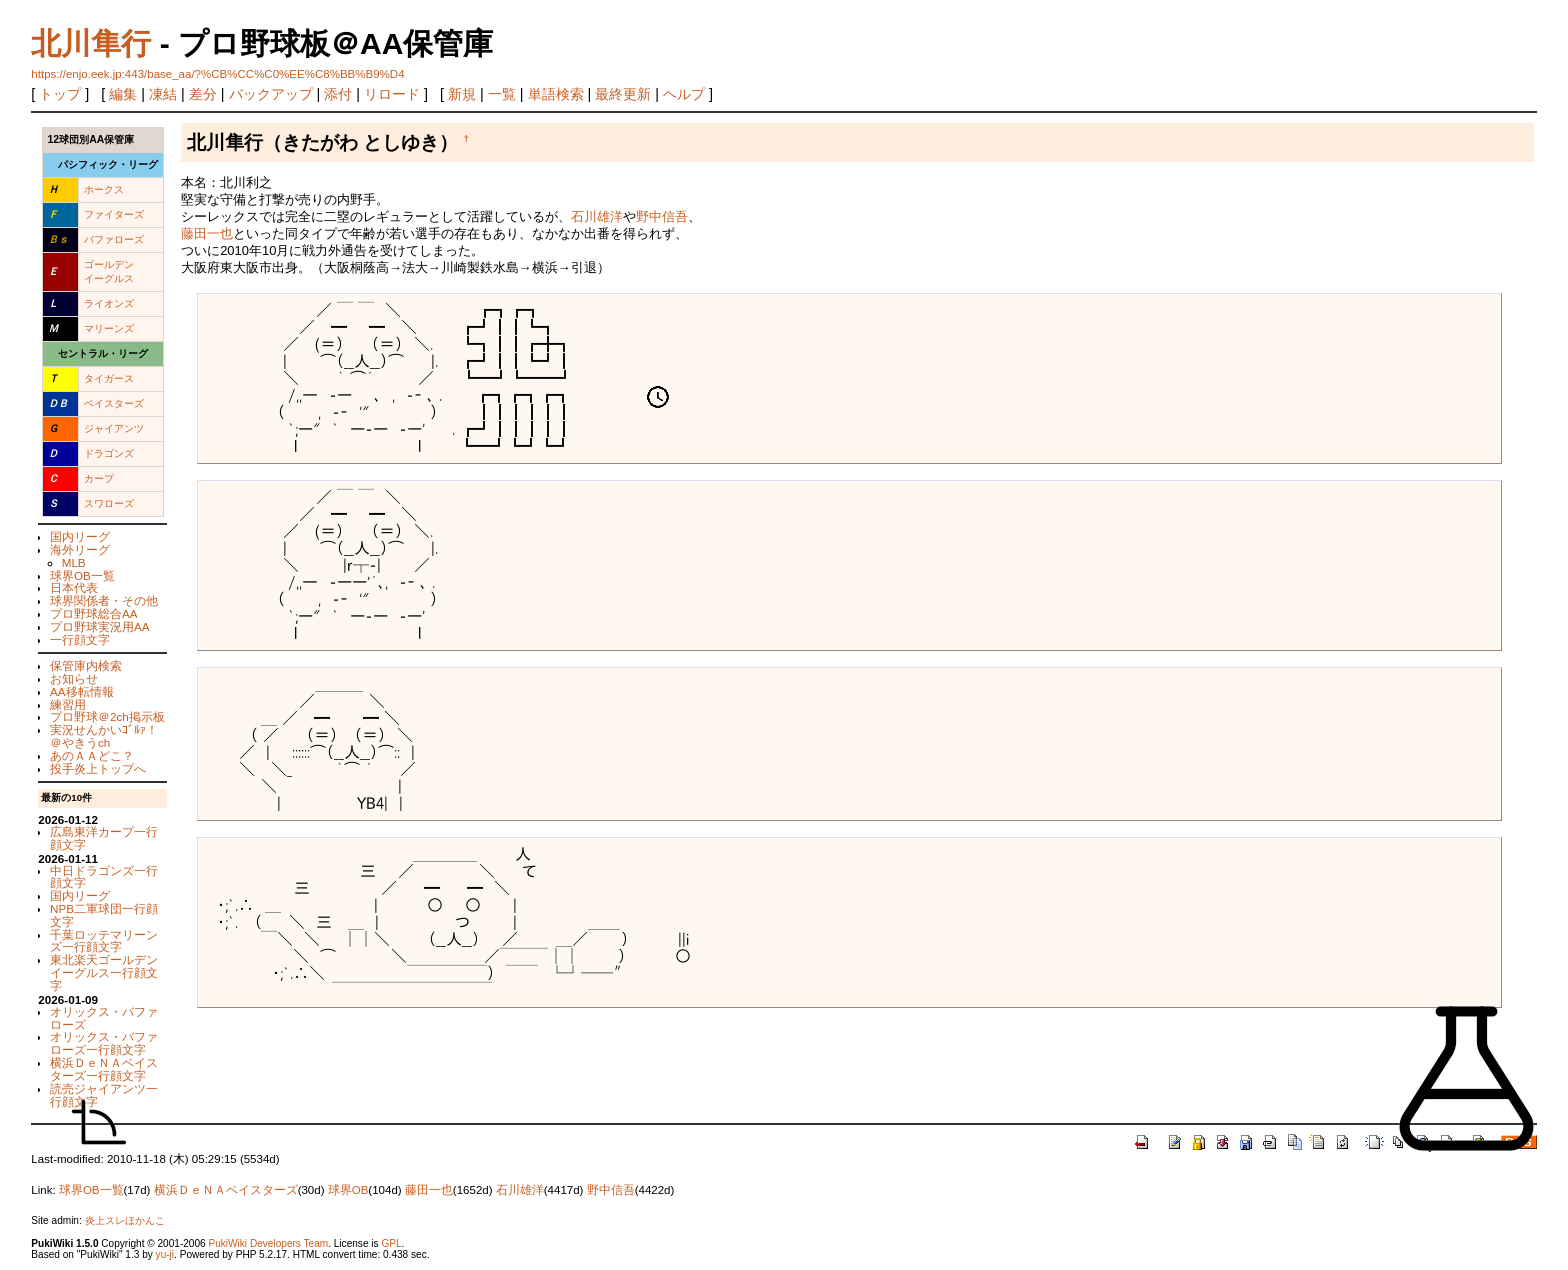 The width and height of the screenshot is (1568, 1270). I want to click on view time or clock settings, so click(658, 397).